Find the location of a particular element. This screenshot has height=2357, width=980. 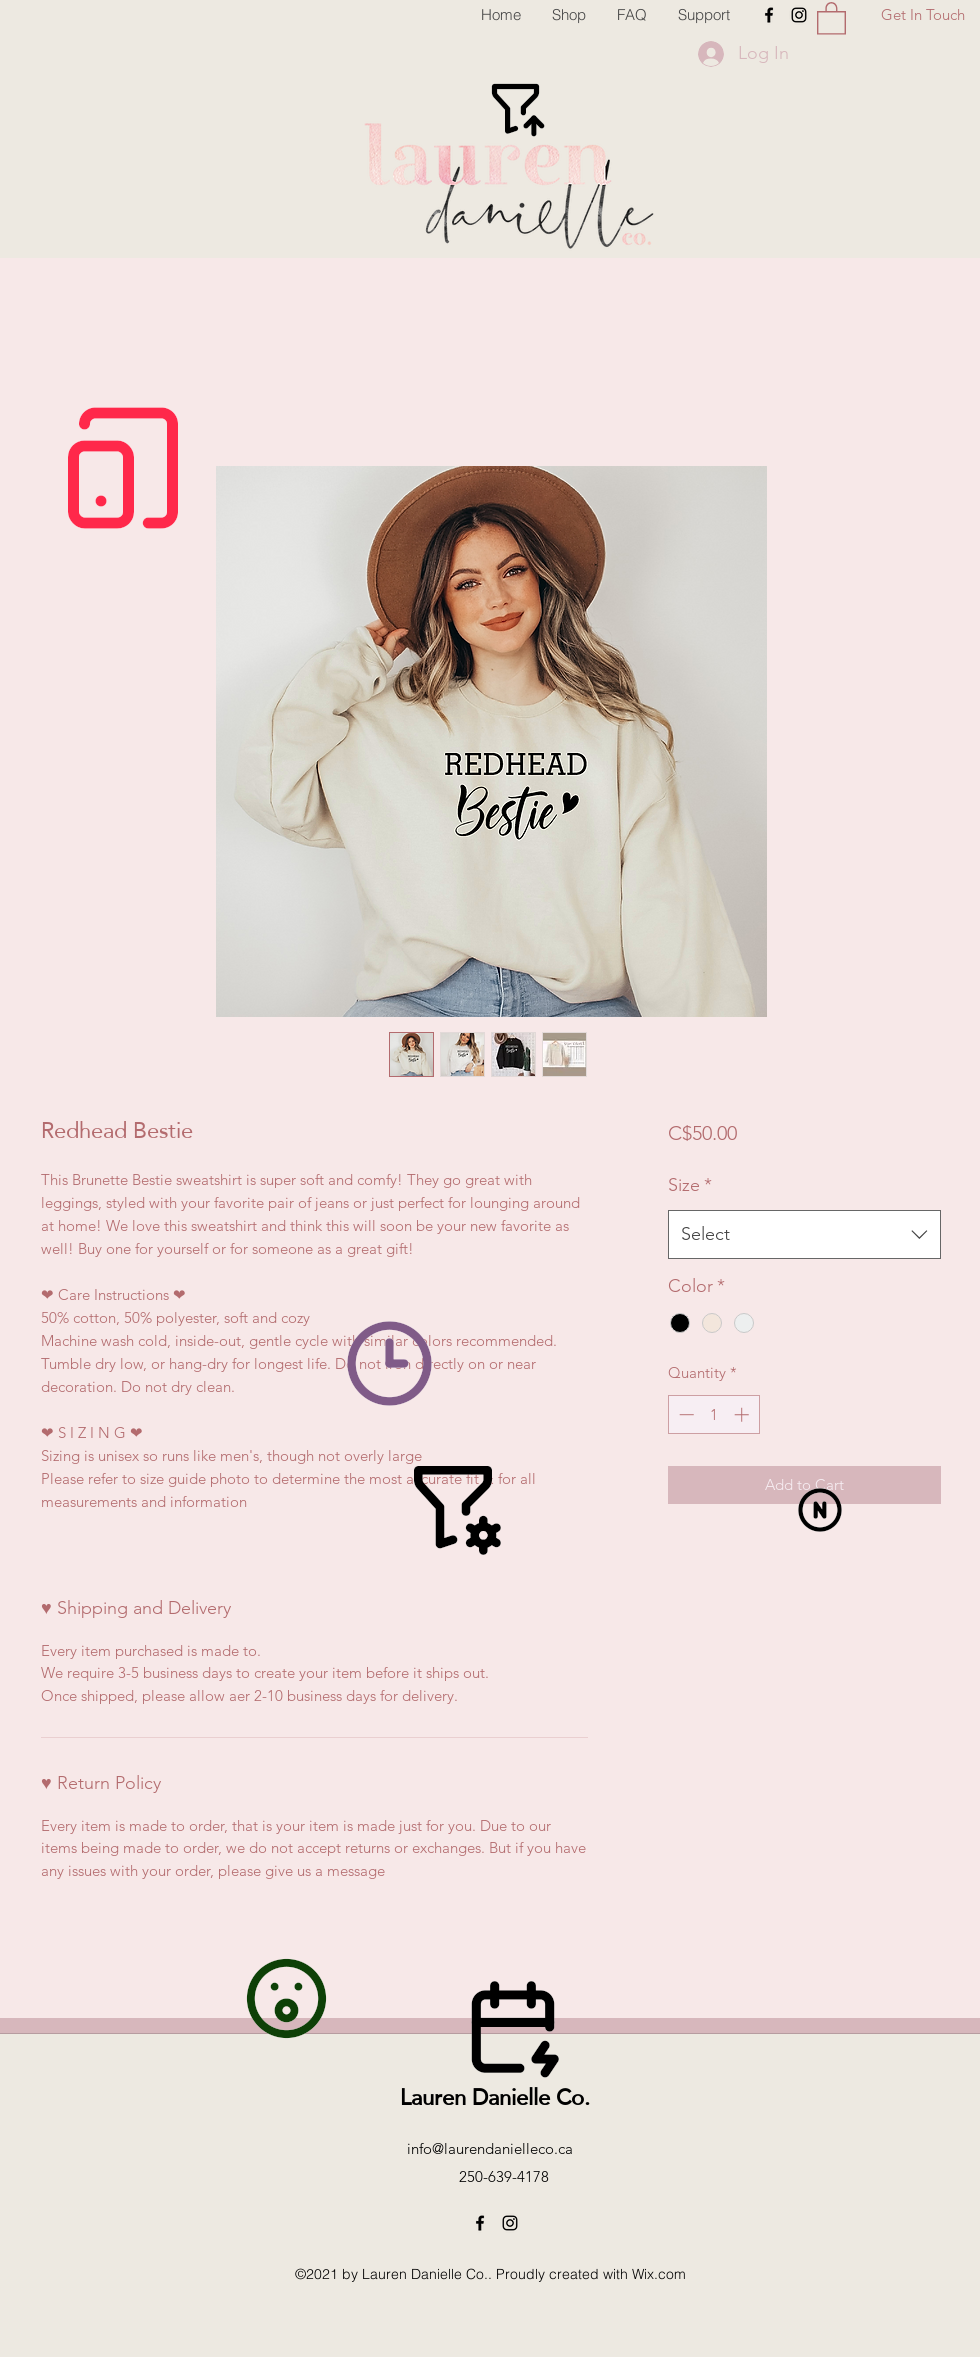

react with surprise to a message or post is located at coordinates (286, 1998).